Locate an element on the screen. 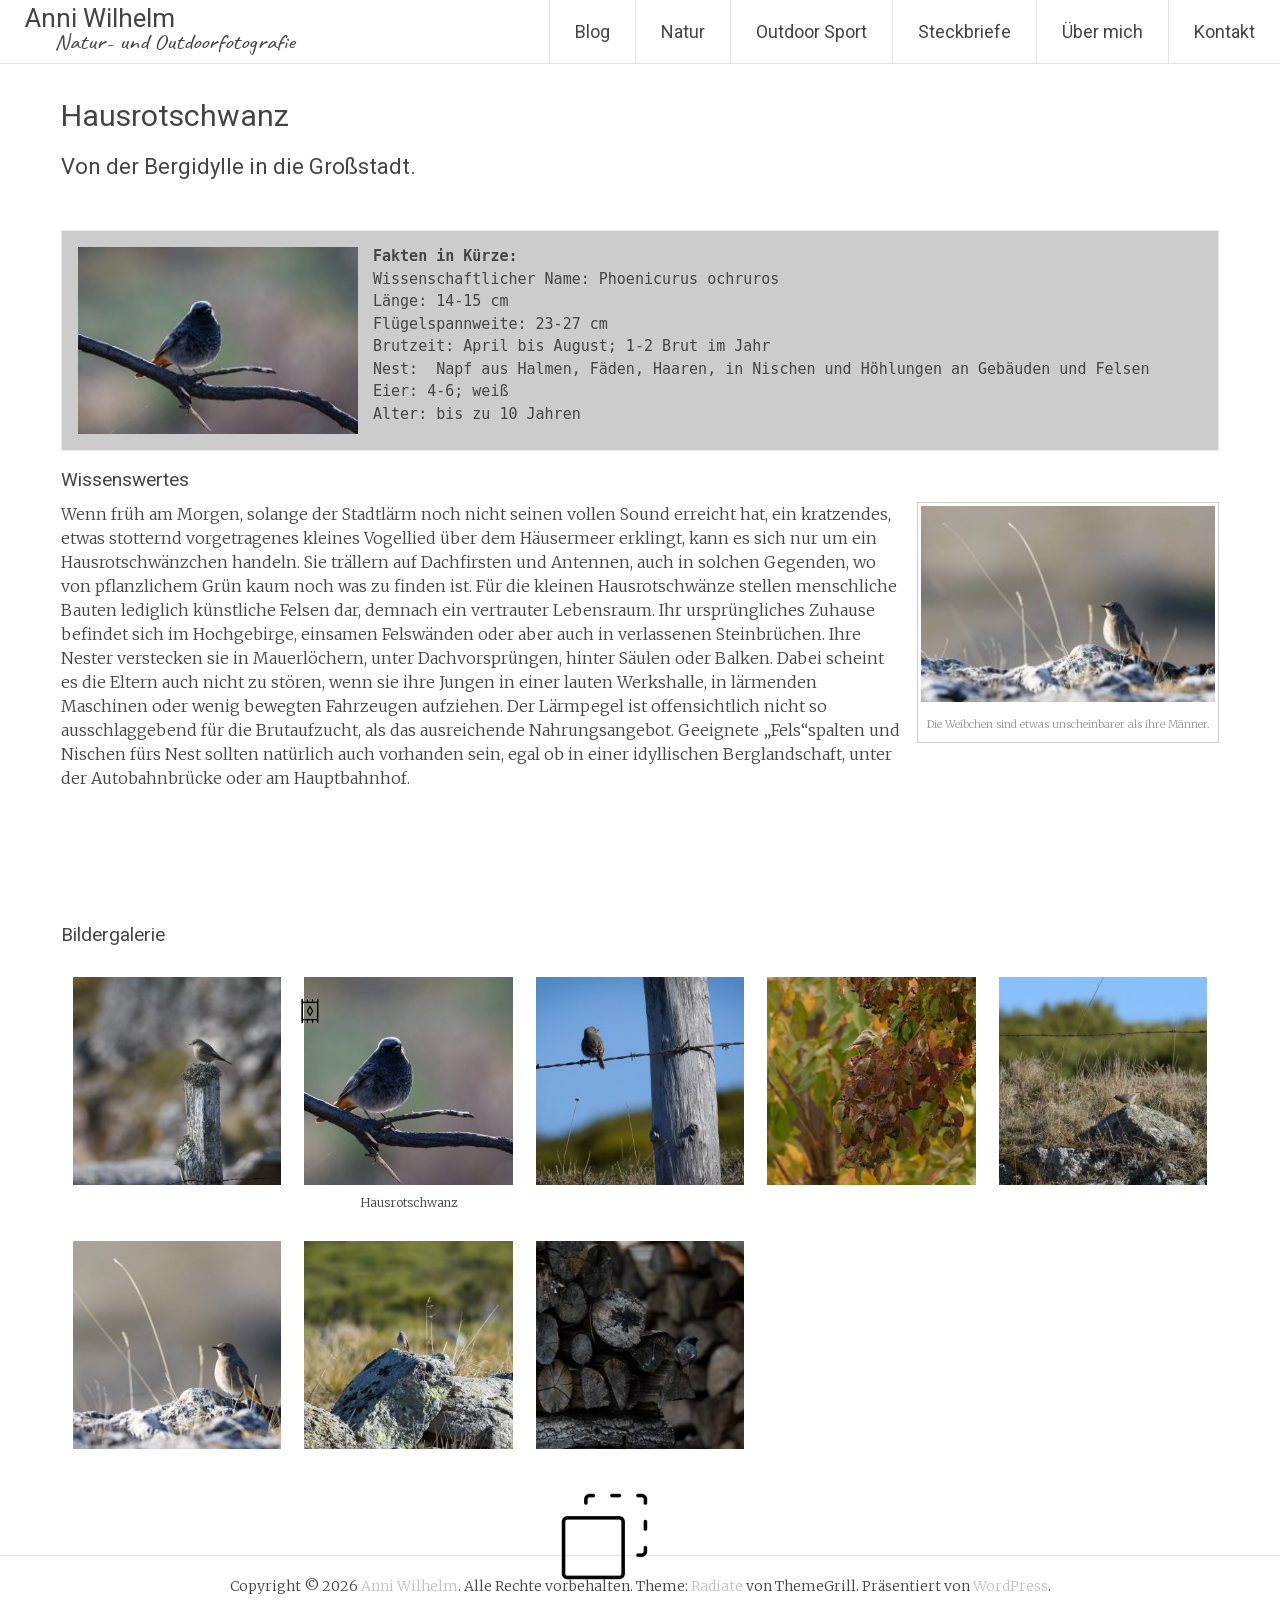 The image size is (1280, 1617). view rug or carpet options is located at coordinates (310, 1011).